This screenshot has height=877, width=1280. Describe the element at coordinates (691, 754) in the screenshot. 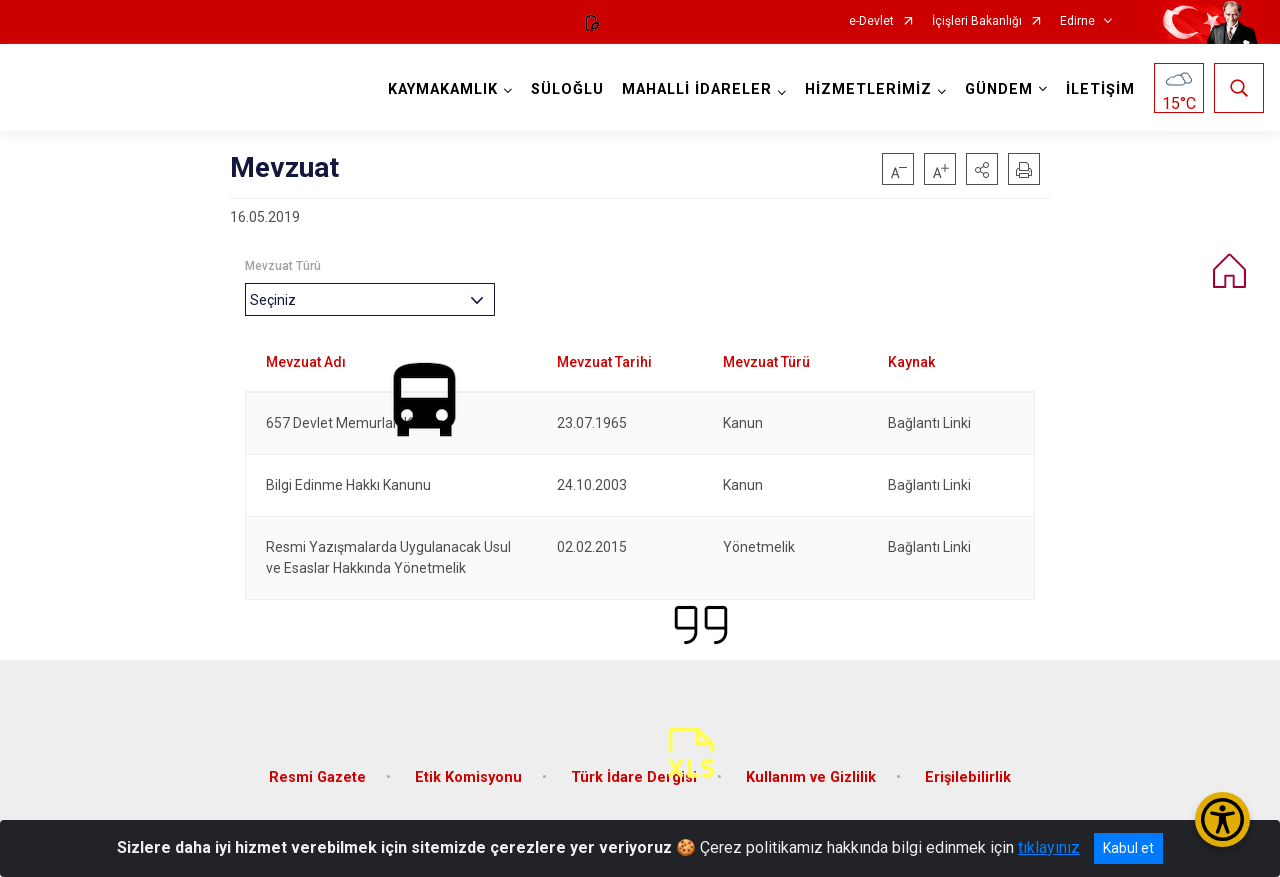

I see `open or view an excel spreadsheet file` at that location.